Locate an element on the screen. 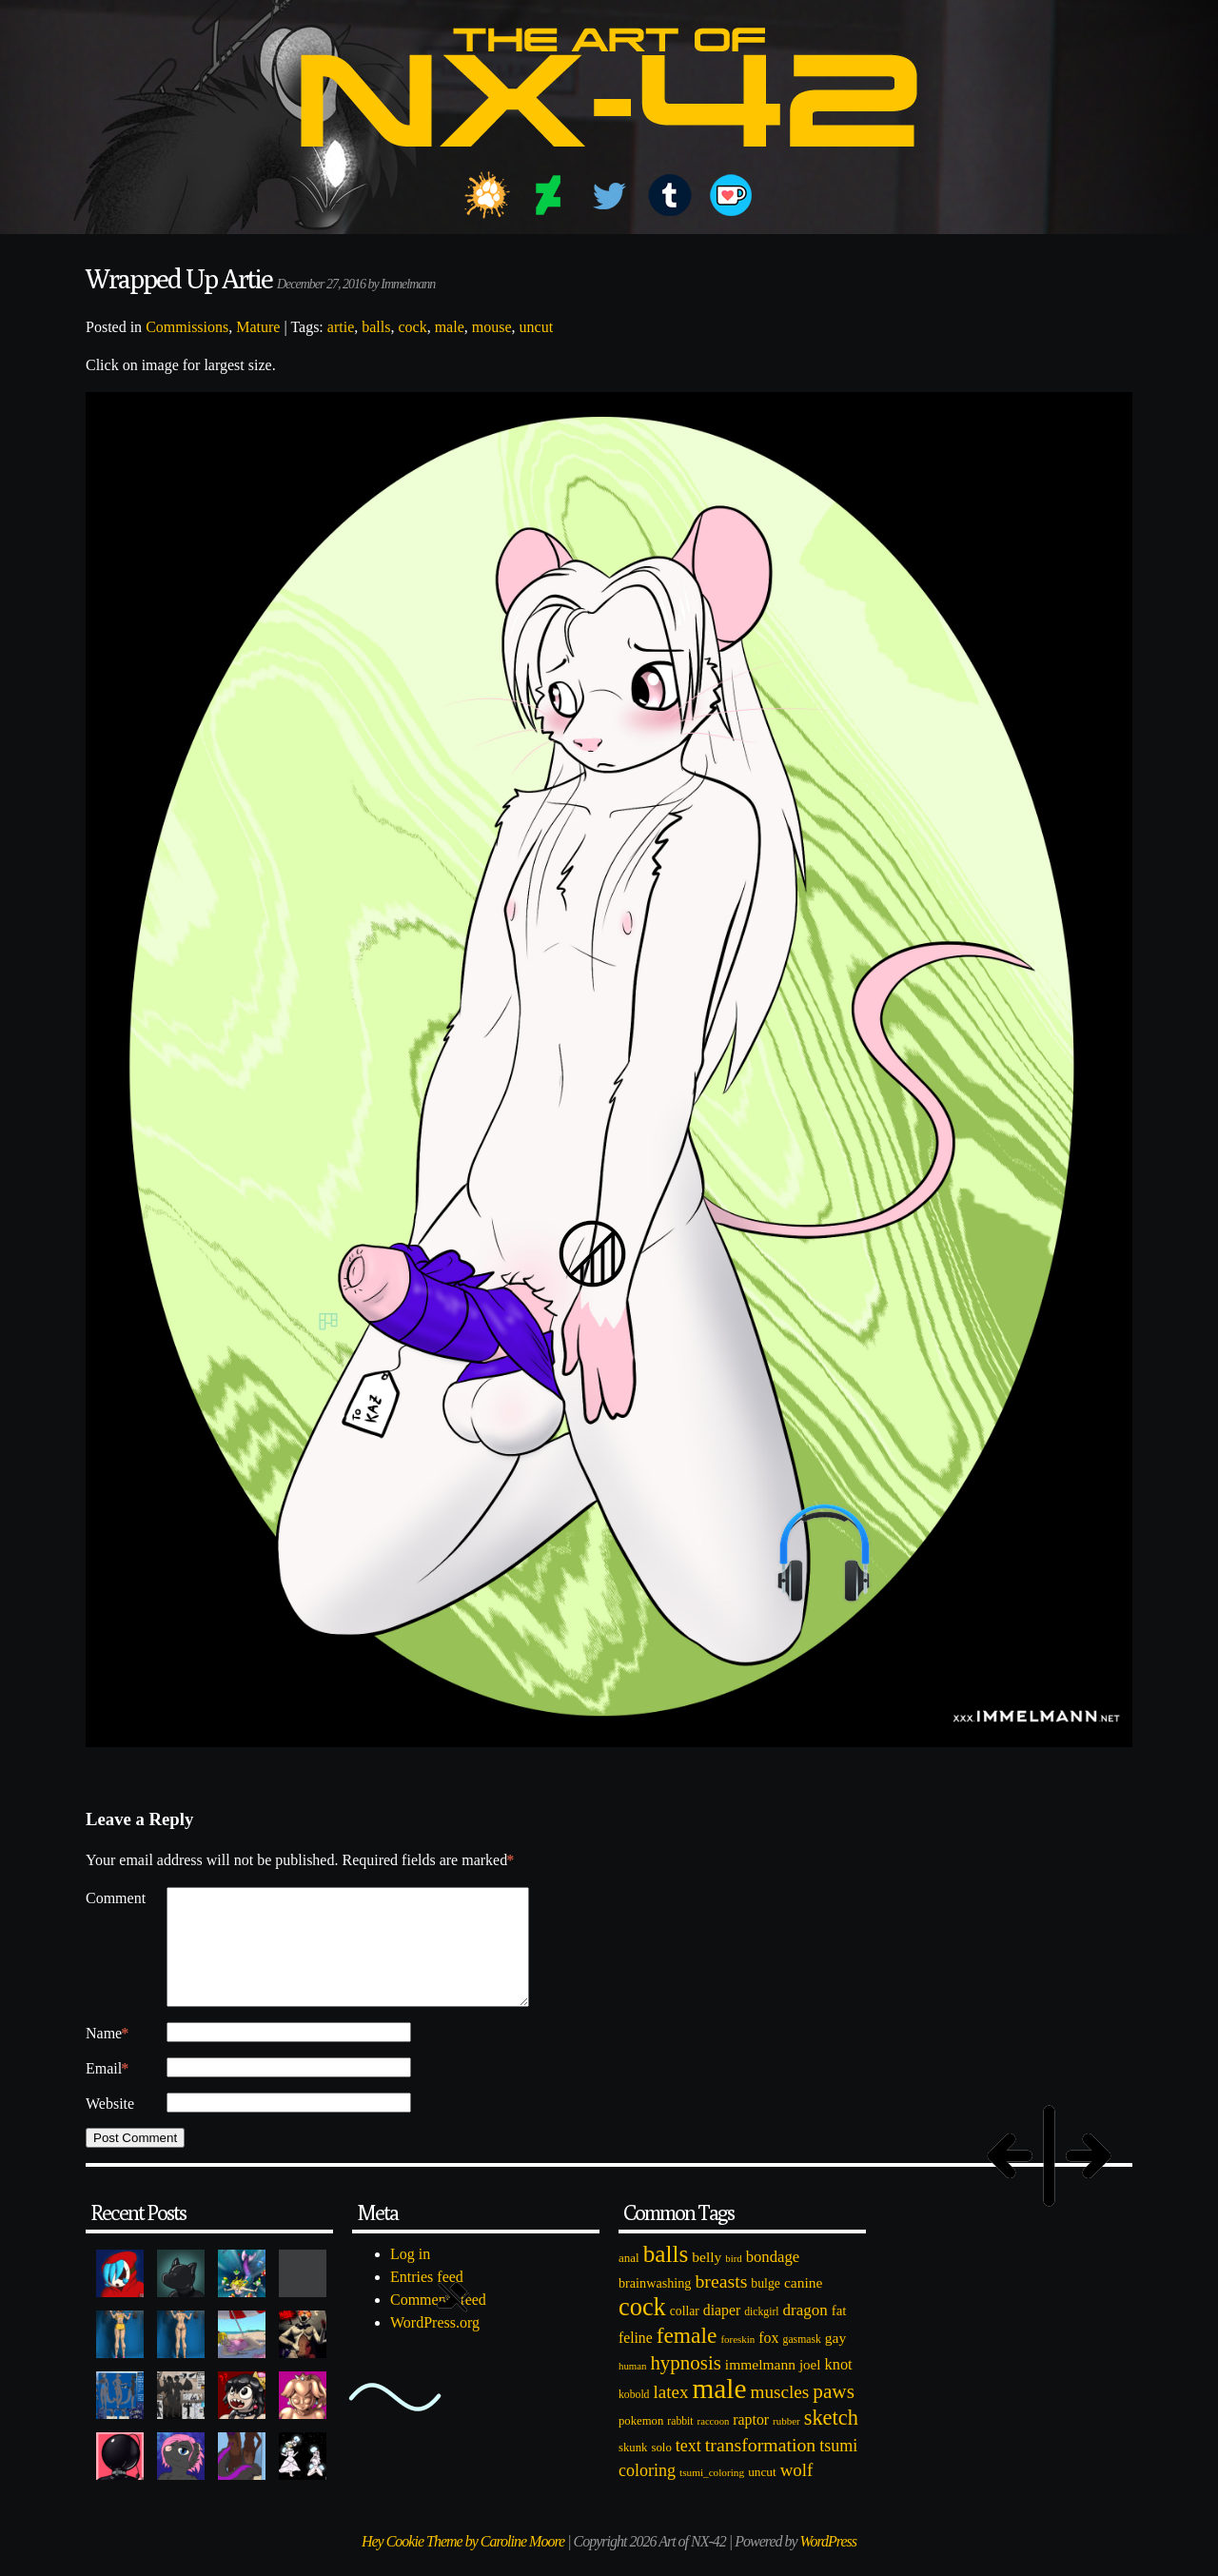 The image size is (1218, 2576). adjust contrast or brightness settings is located at coordinates (592, 1253).